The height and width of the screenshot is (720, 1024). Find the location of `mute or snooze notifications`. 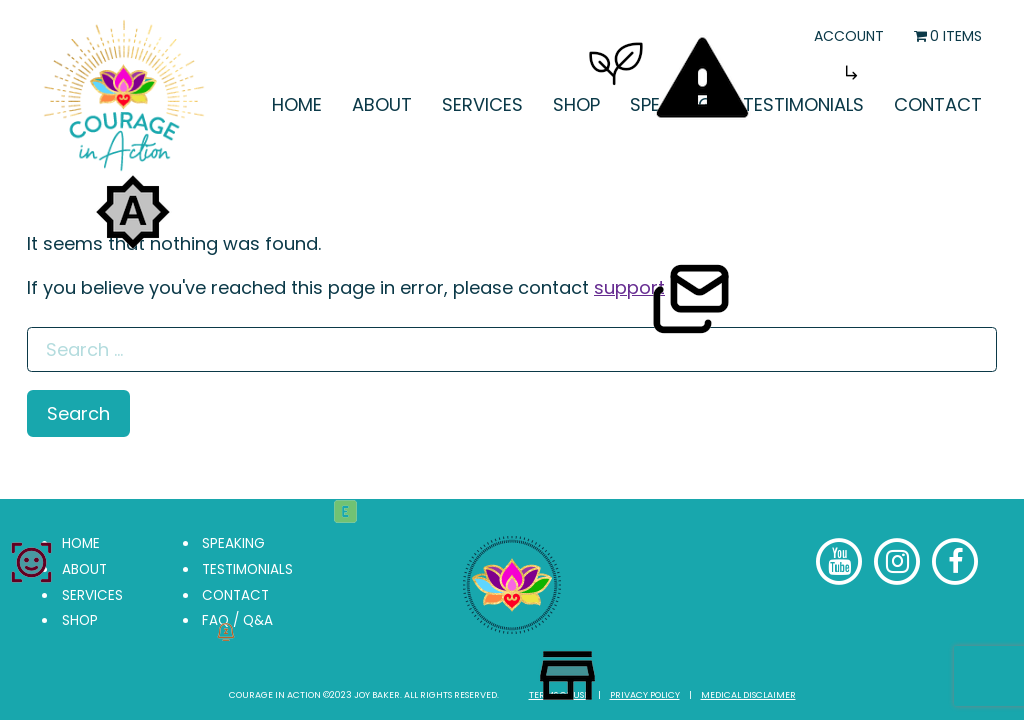

mute or snooze notifications is located at coordinates (226, 632).